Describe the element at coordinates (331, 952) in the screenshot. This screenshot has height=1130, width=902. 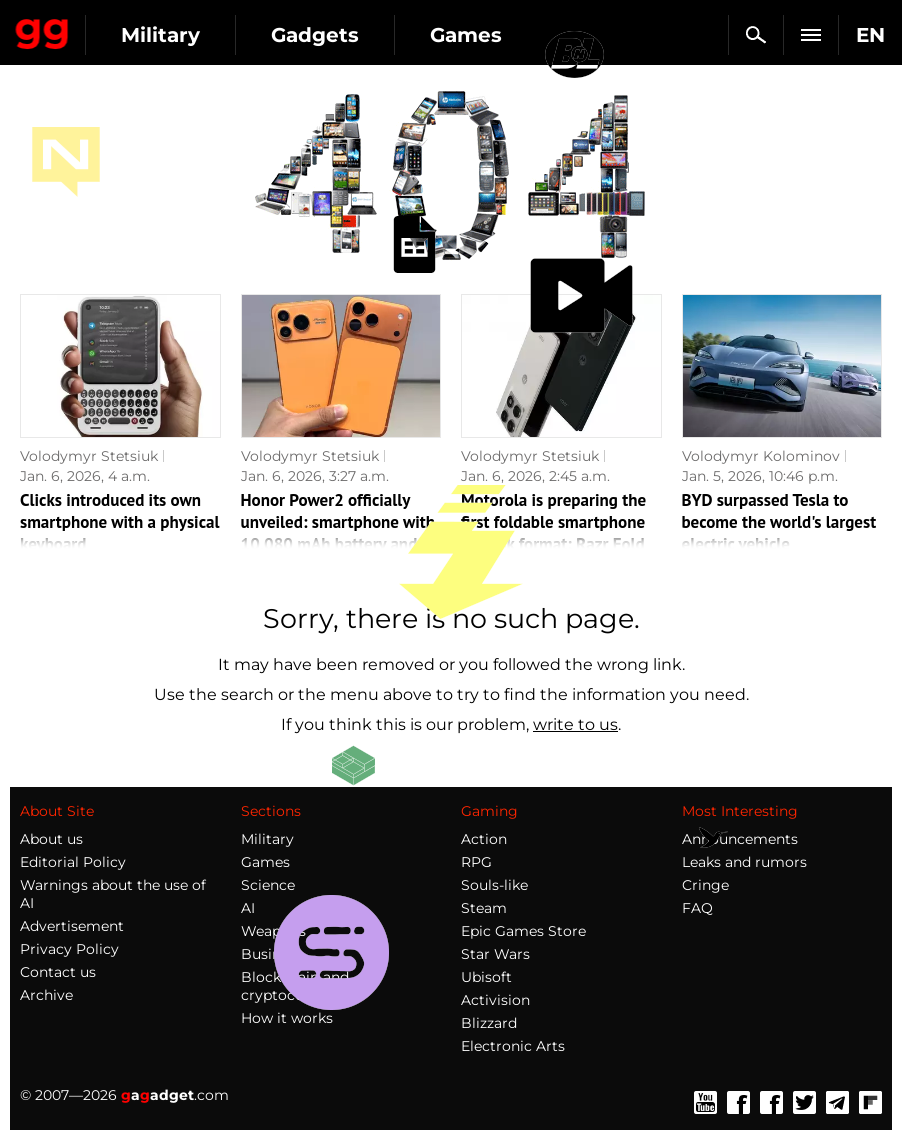
I see `sanic web framework logo` at that location.